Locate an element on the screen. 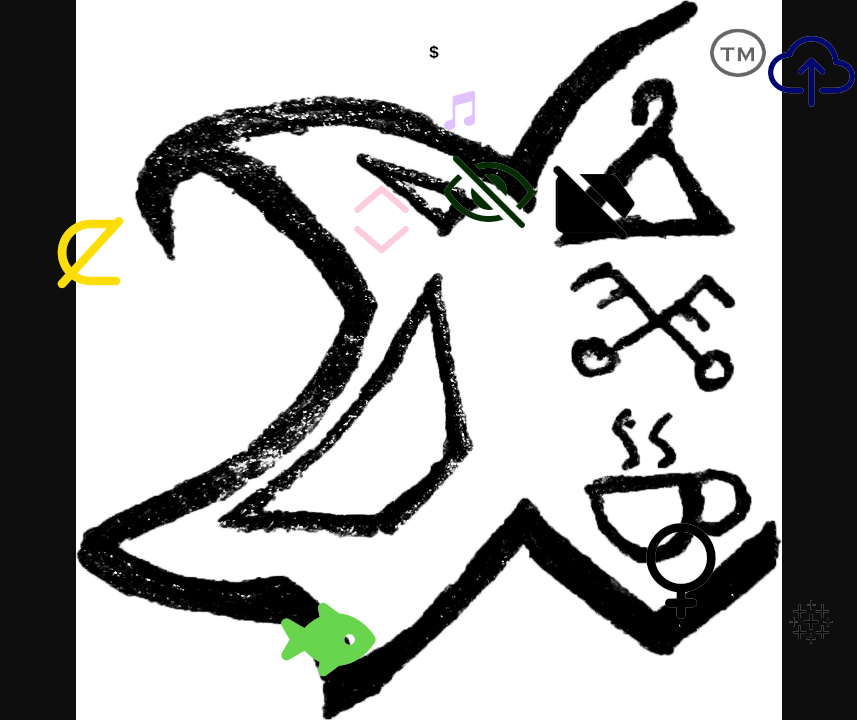  expand or collapse a dropdown menu is located at coordinates (381, 219).